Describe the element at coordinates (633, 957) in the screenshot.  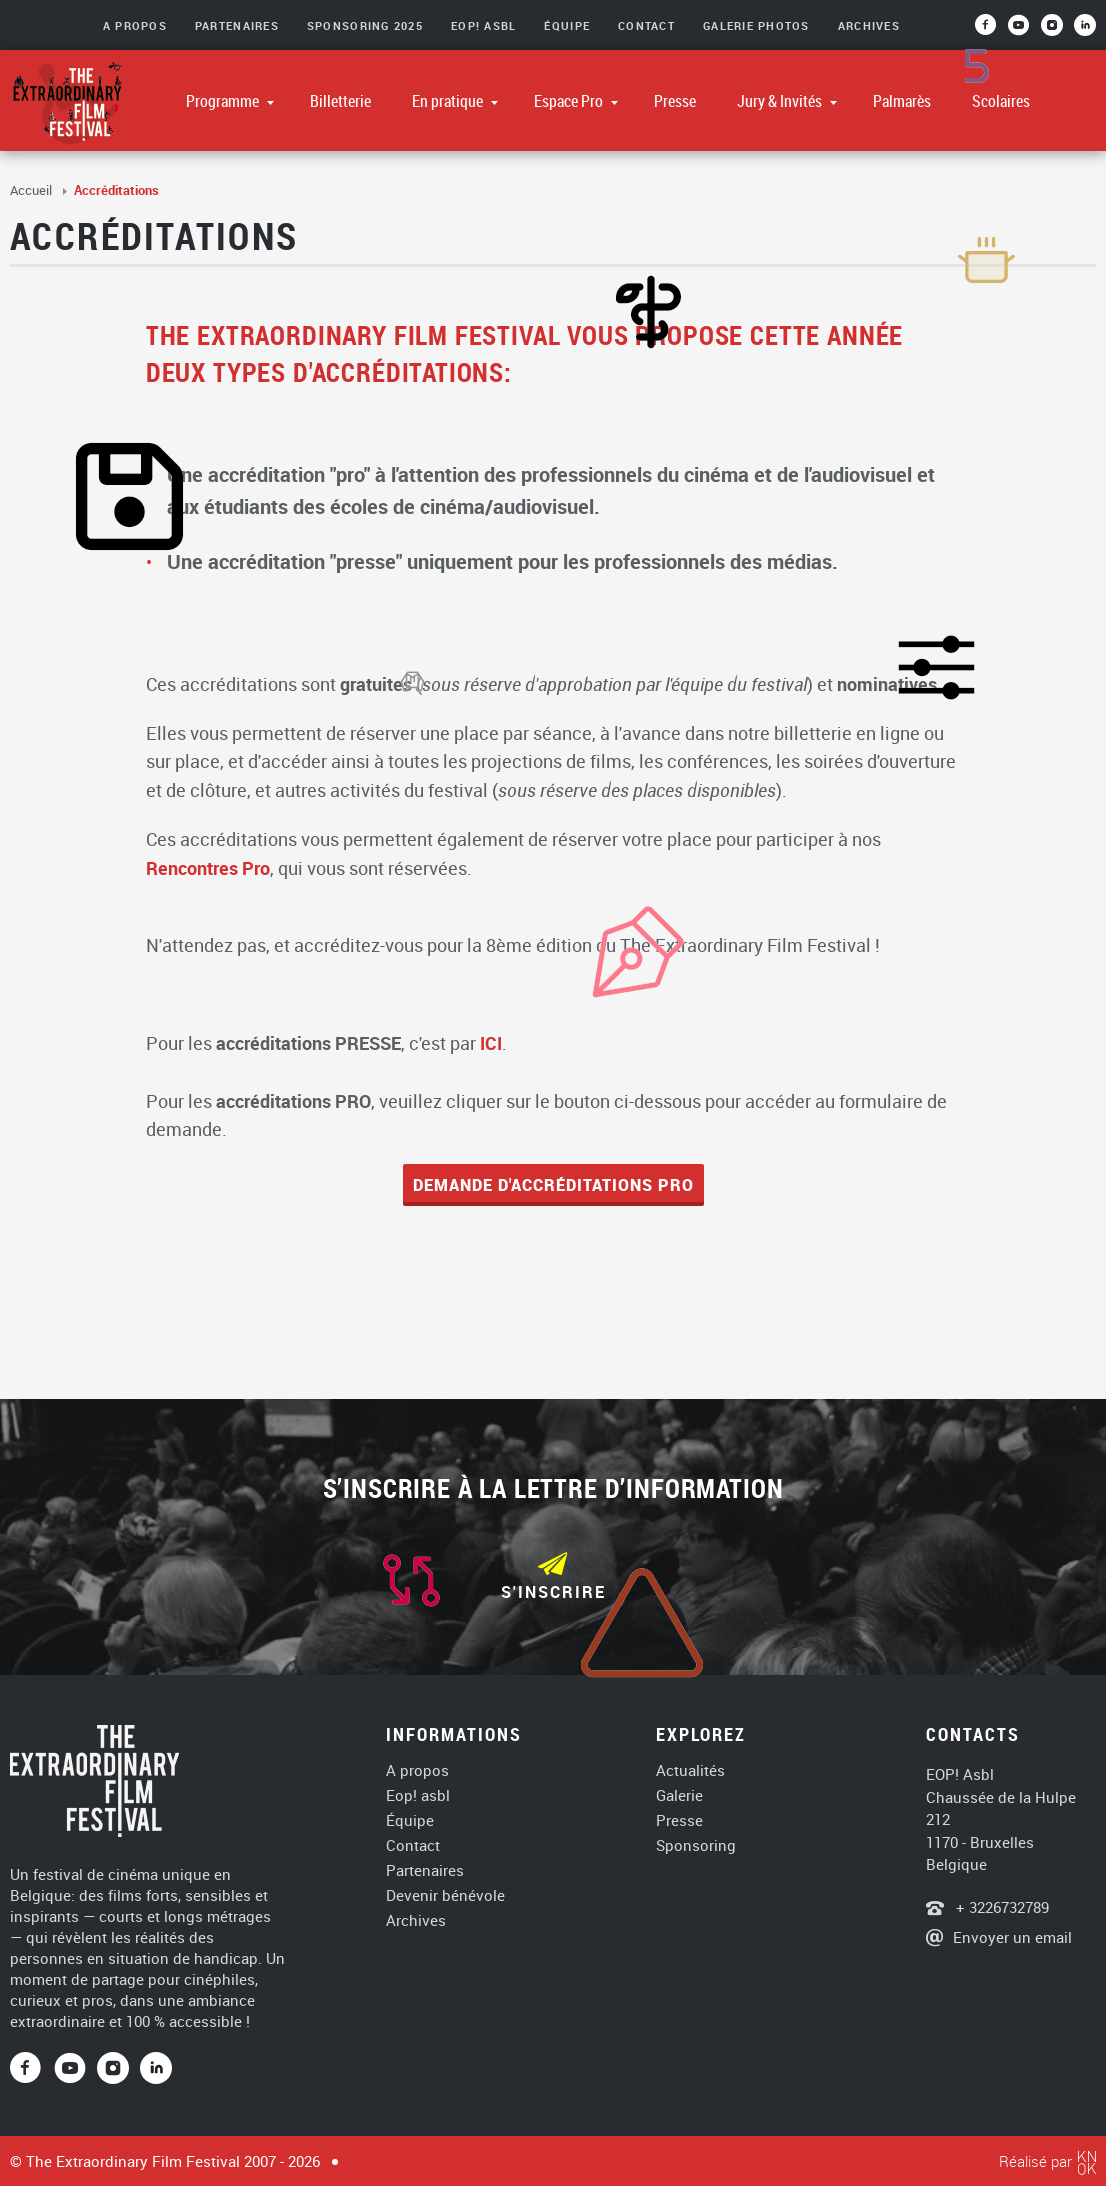
I see `access drawing or illustration tools` at that location.